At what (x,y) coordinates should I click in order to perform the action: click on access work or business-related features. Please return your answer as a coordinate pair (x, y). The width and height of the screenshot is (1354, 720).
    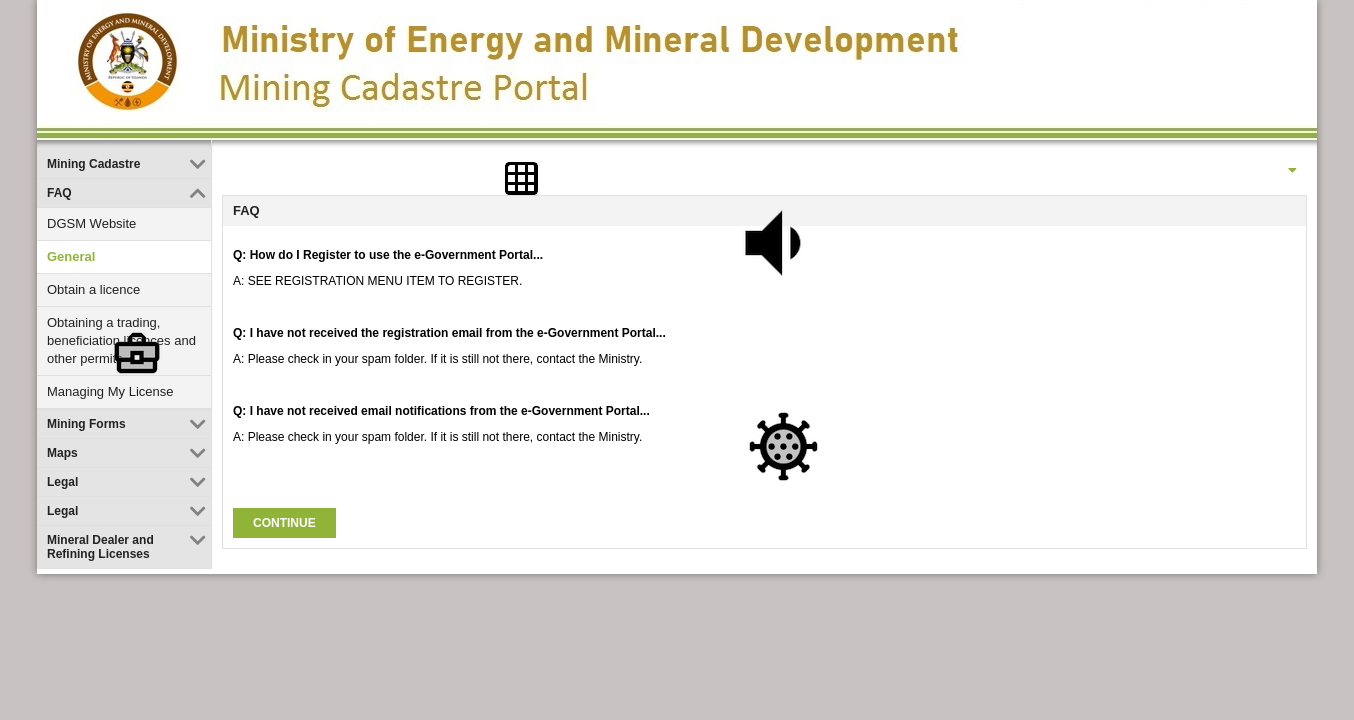
    Looking at the image, I should click on (137, 353).